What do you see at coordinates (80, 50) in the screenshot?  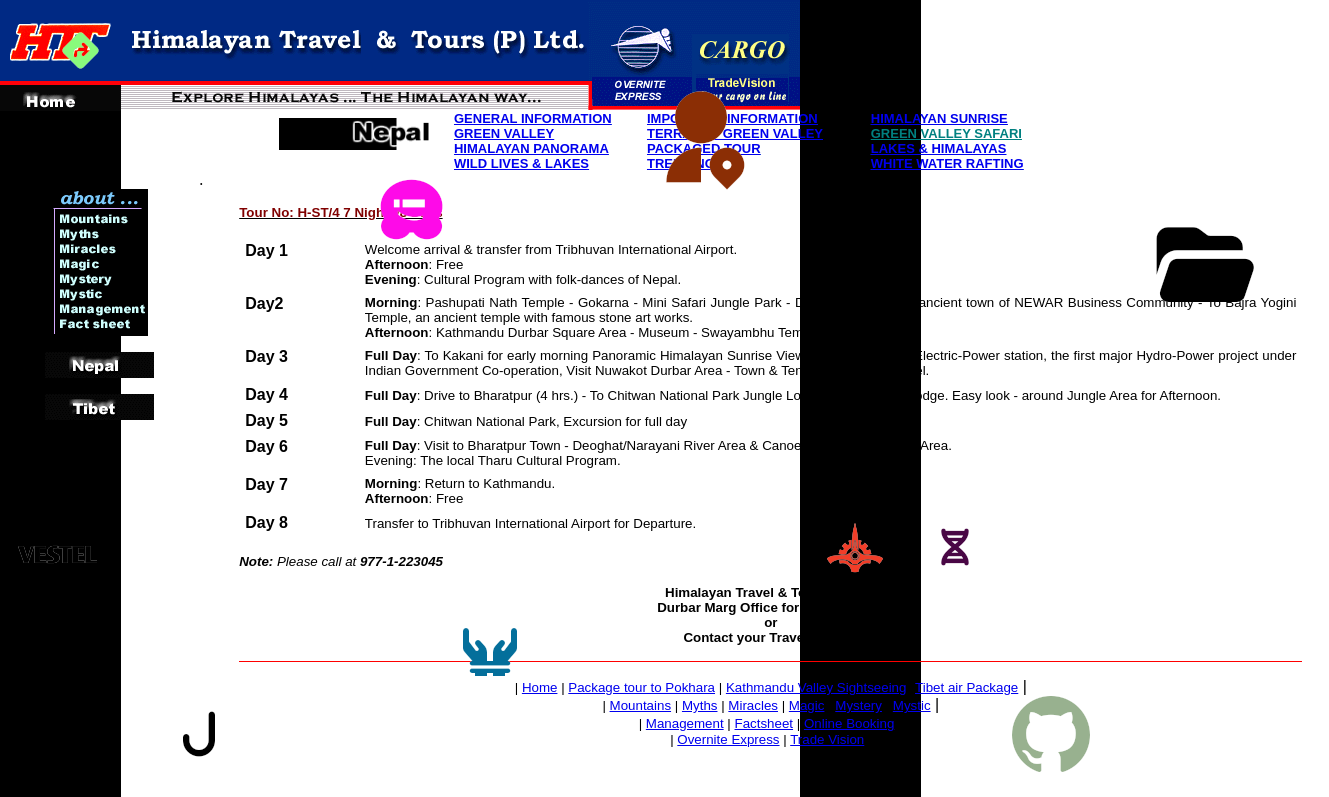 I see `get directions to a destination` at bounding box center [80, 50].